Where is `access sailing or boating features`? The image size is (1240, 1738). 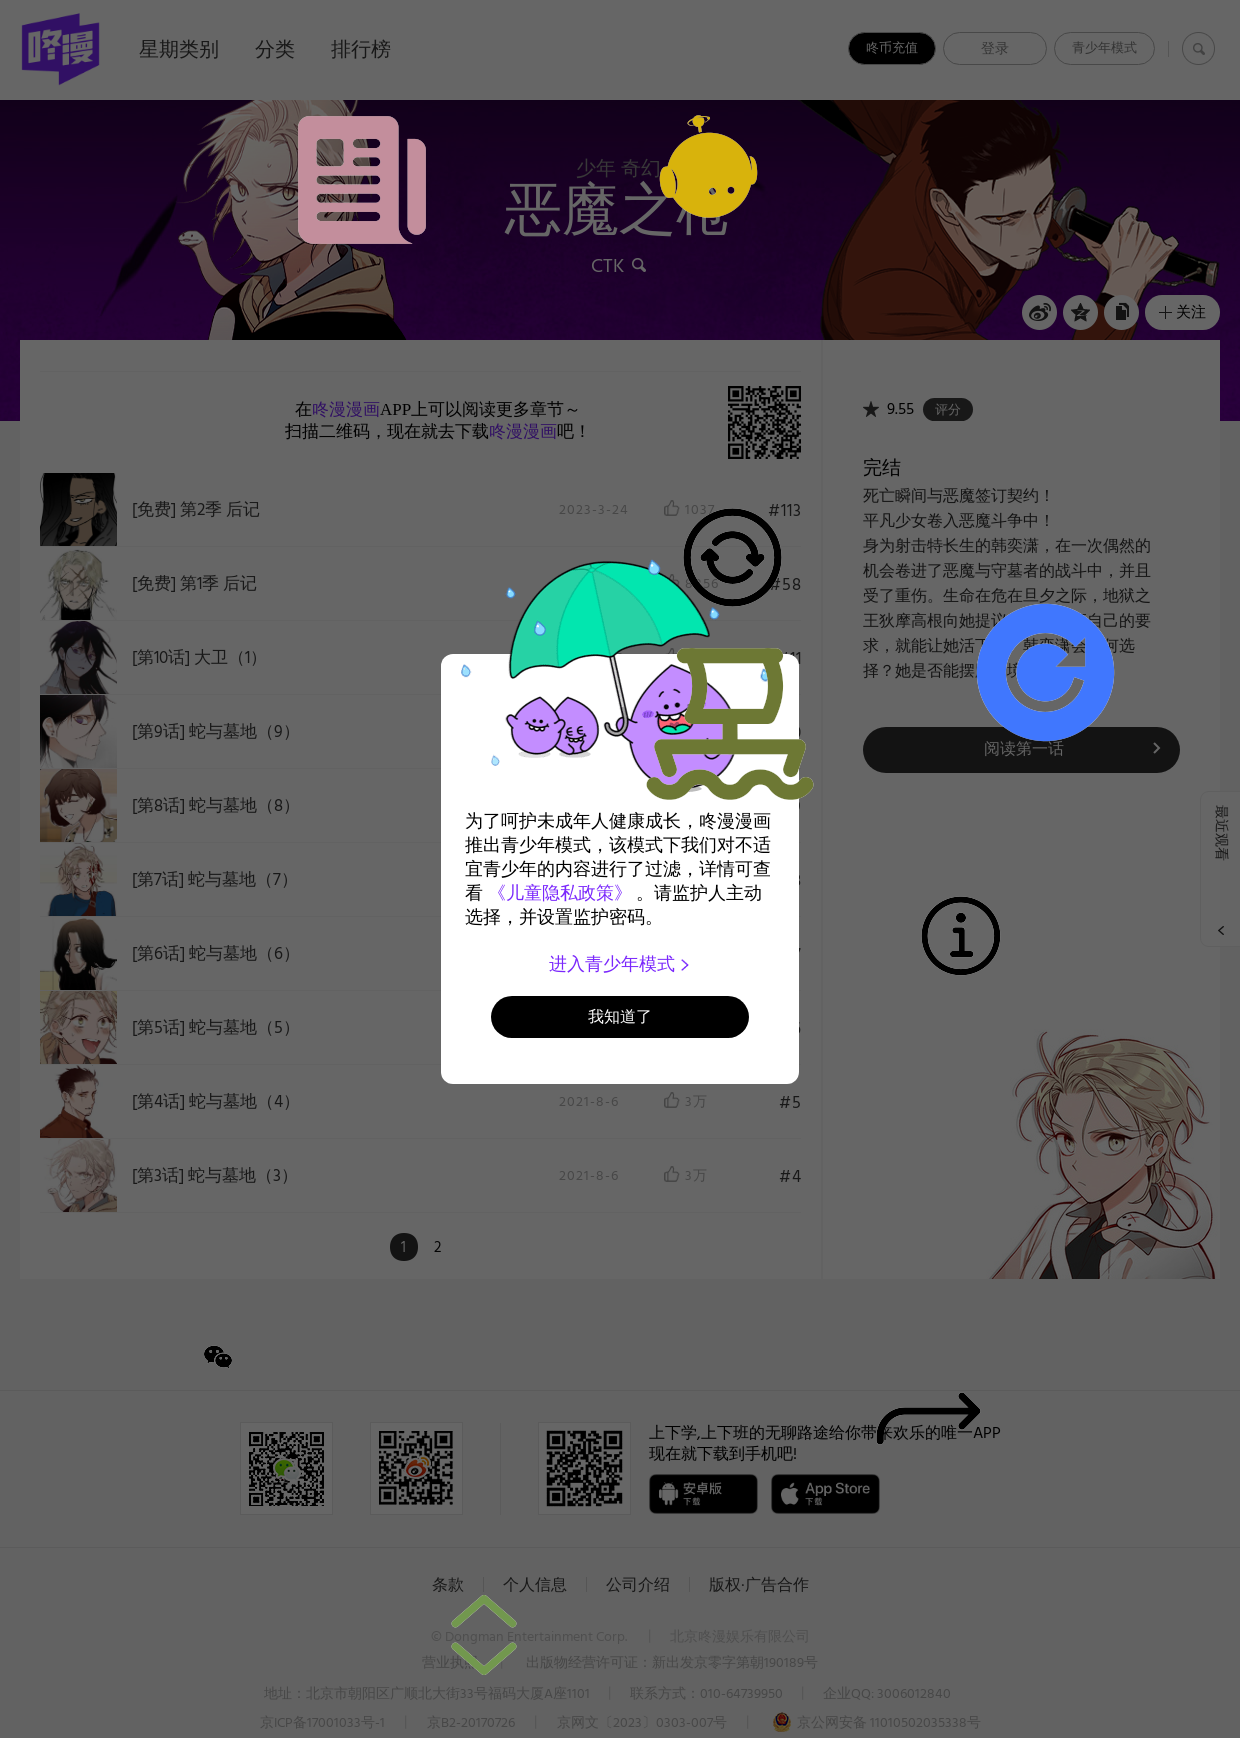
access sailing or boating features is located at coordinates (730, 724).